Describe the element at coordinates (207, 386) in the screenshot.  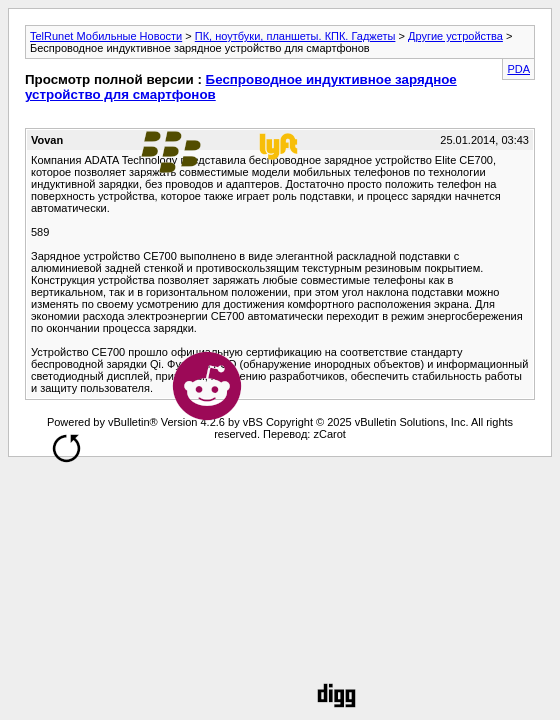
I see `open the Reddit app` at that location.